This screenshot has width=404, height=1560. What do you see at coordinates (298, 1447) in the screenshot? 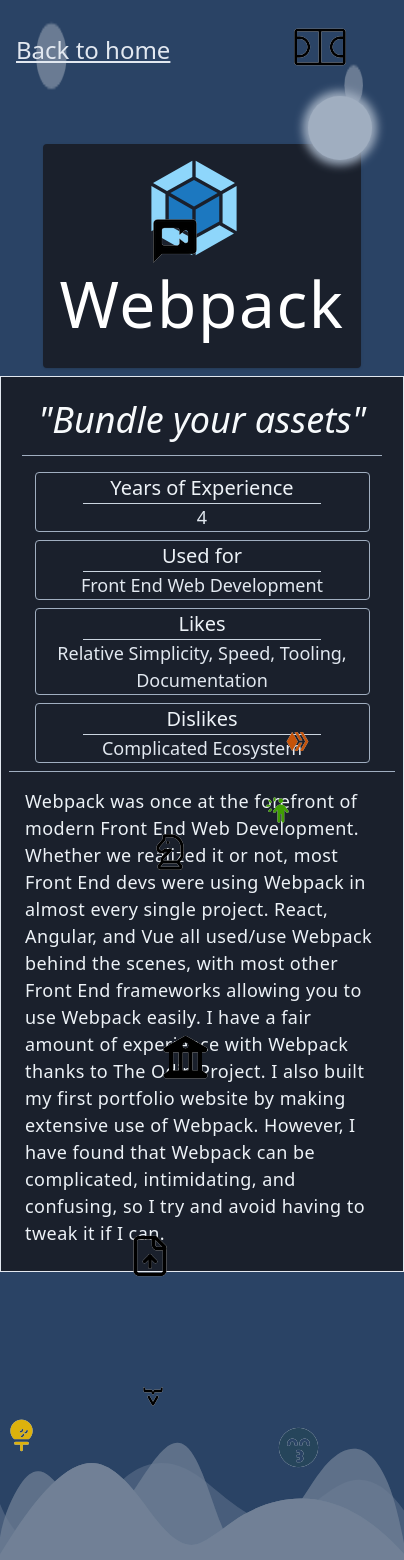
I see `send a kiss or blowing kiss emoji reaction` at bounding box center [298, 1447].